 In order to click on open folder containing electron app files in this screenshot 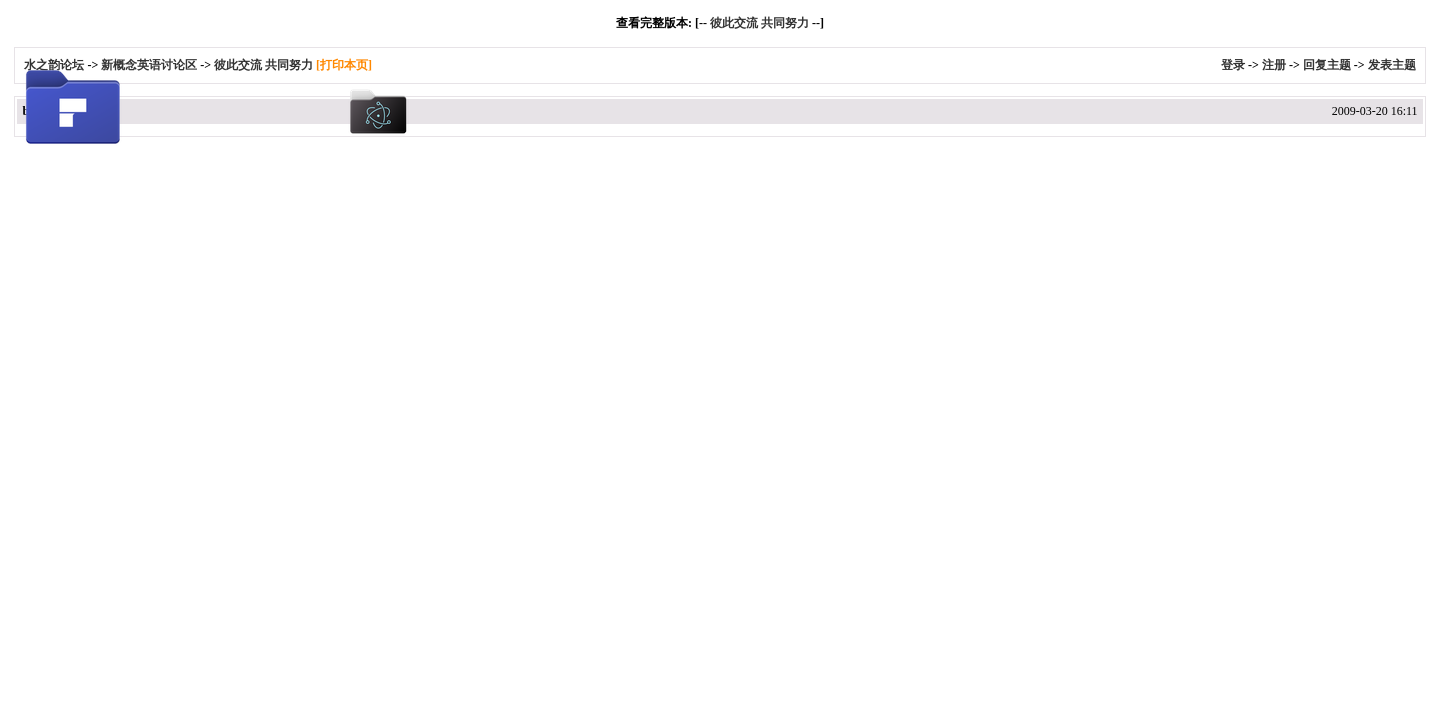, I will do `click(378, 113)`.